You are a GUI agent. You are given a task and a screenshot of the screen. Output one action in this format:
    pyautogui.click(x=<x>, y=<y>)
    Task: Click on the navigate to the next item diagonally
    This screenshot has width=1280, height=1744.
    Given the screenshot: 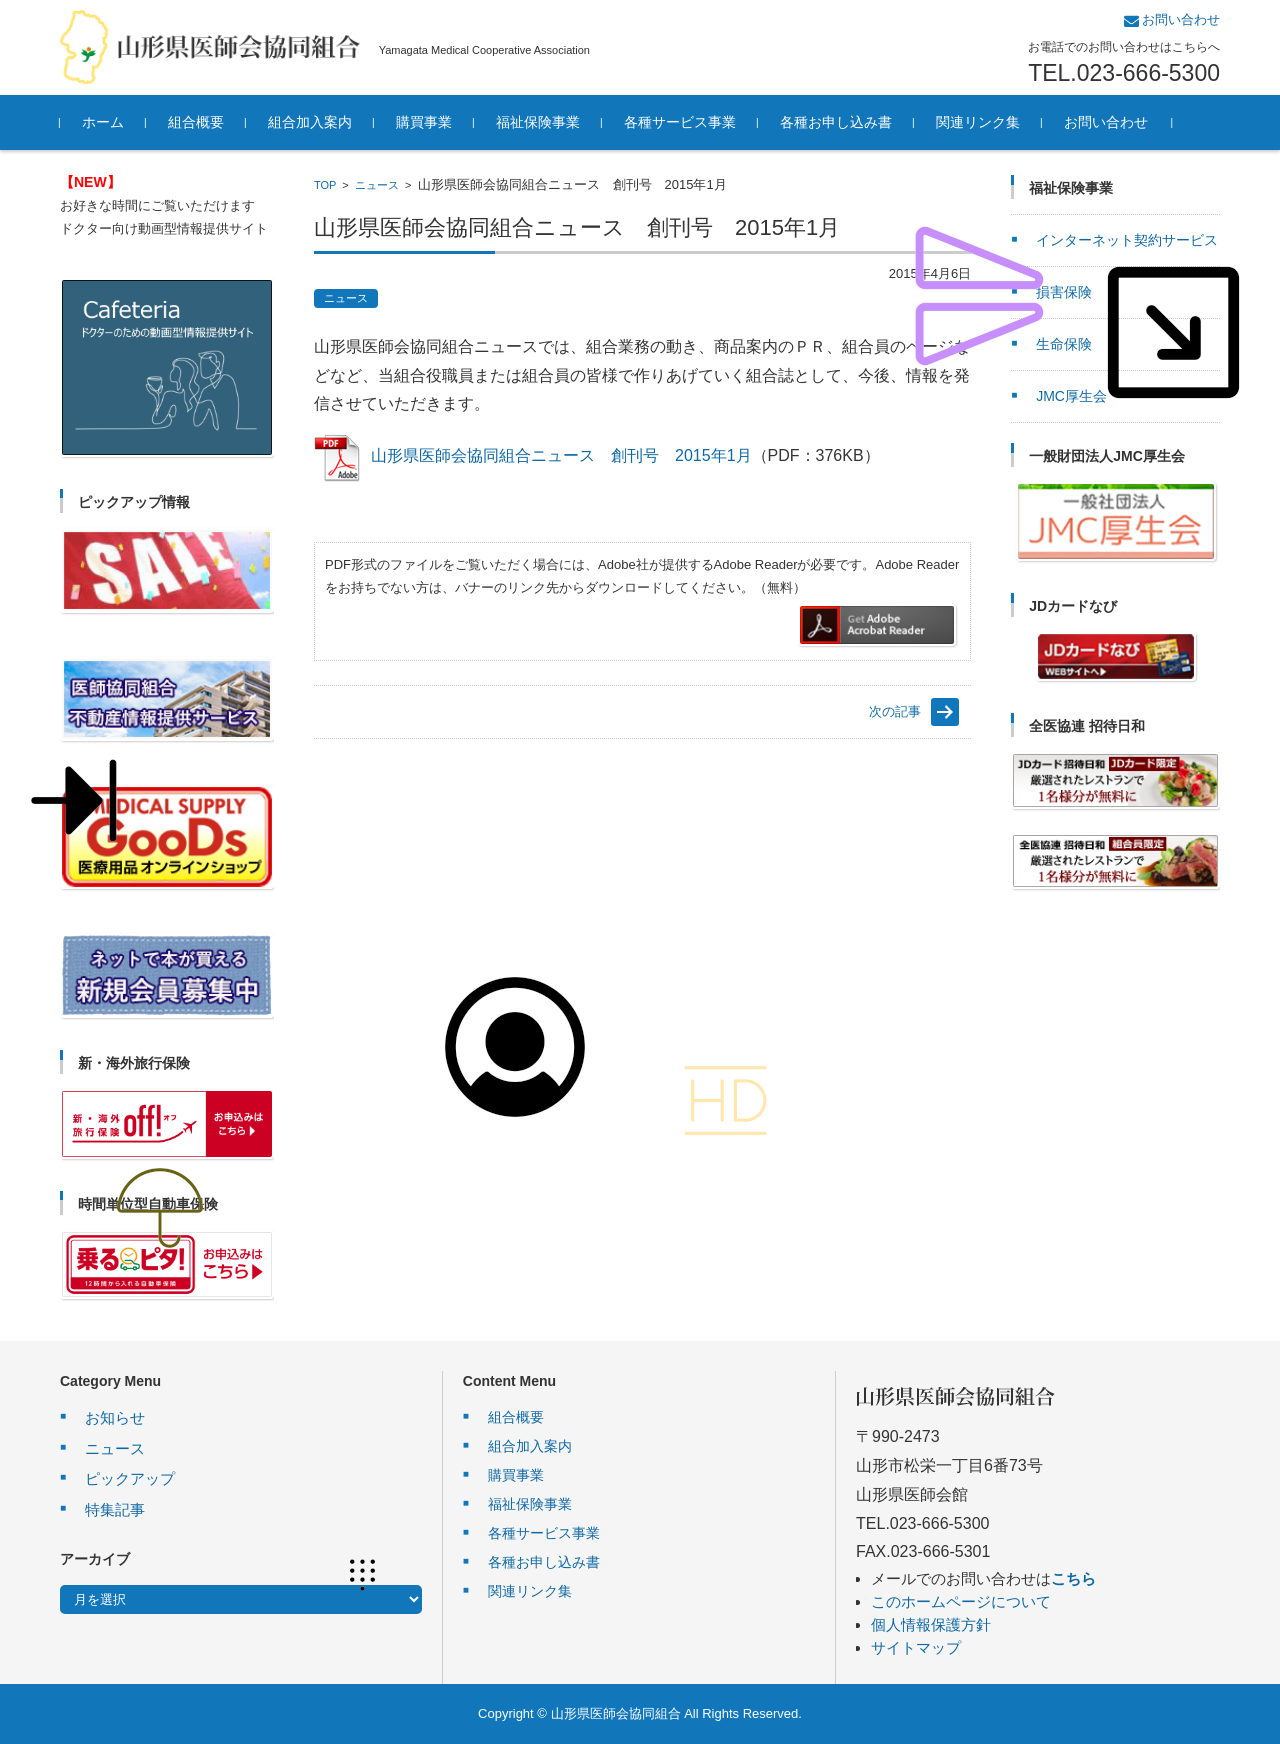 What is the action you would take?
    pyautogui.click(x=1173, y=332)
    